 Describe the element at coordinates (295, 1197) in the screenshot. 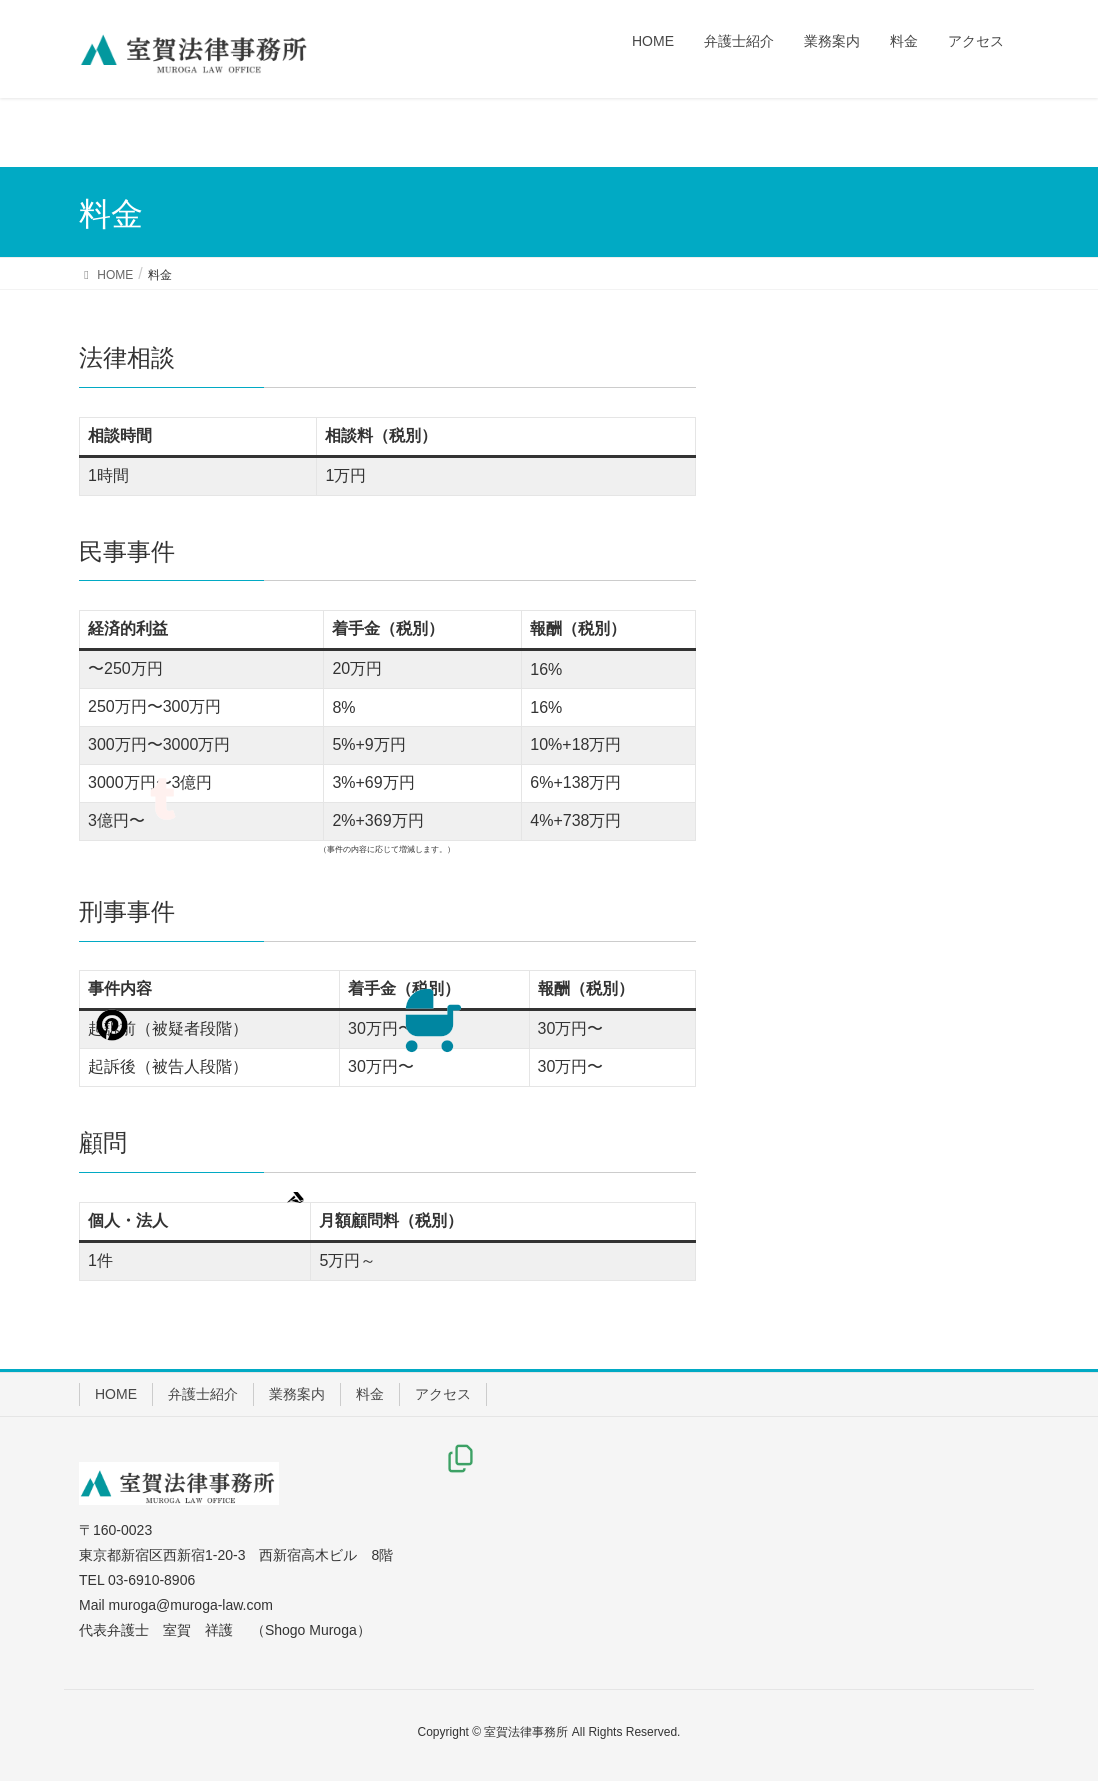

I see `accusoft company logo` at that location.